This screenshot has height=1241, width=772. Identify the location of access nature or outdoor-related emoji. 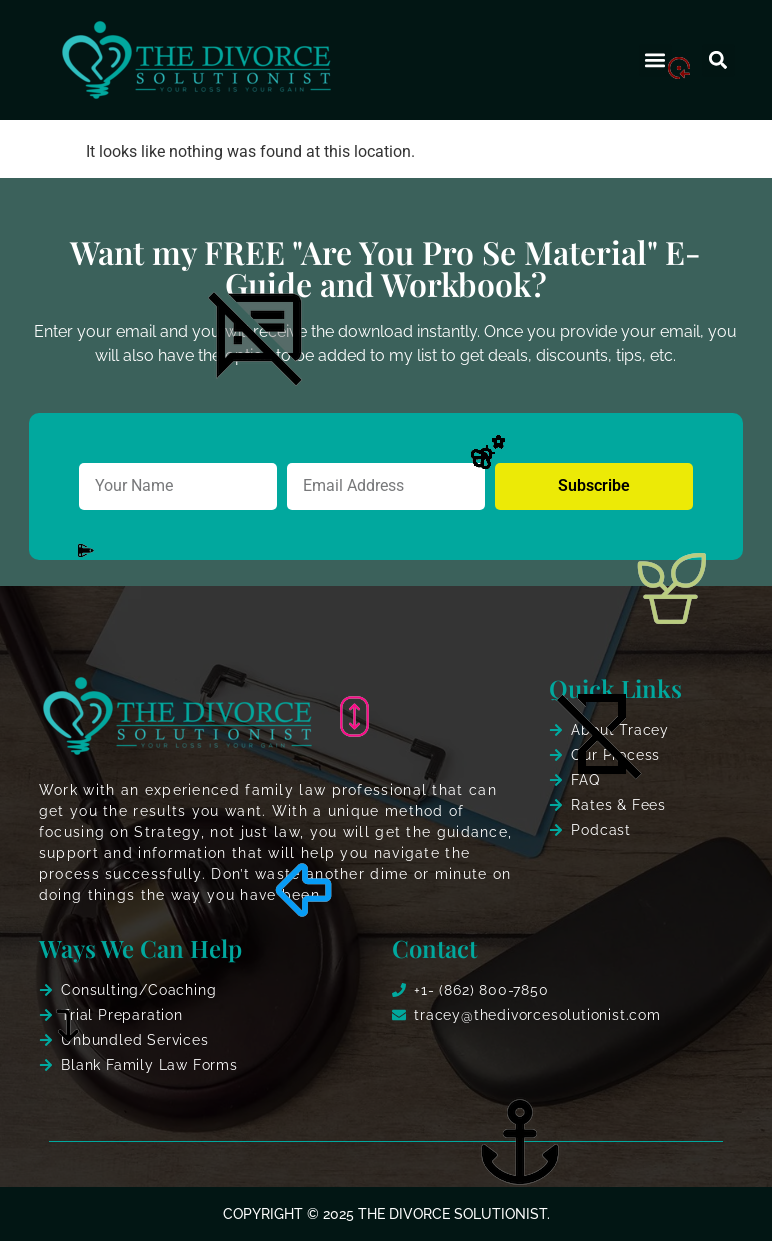
(488, 452).